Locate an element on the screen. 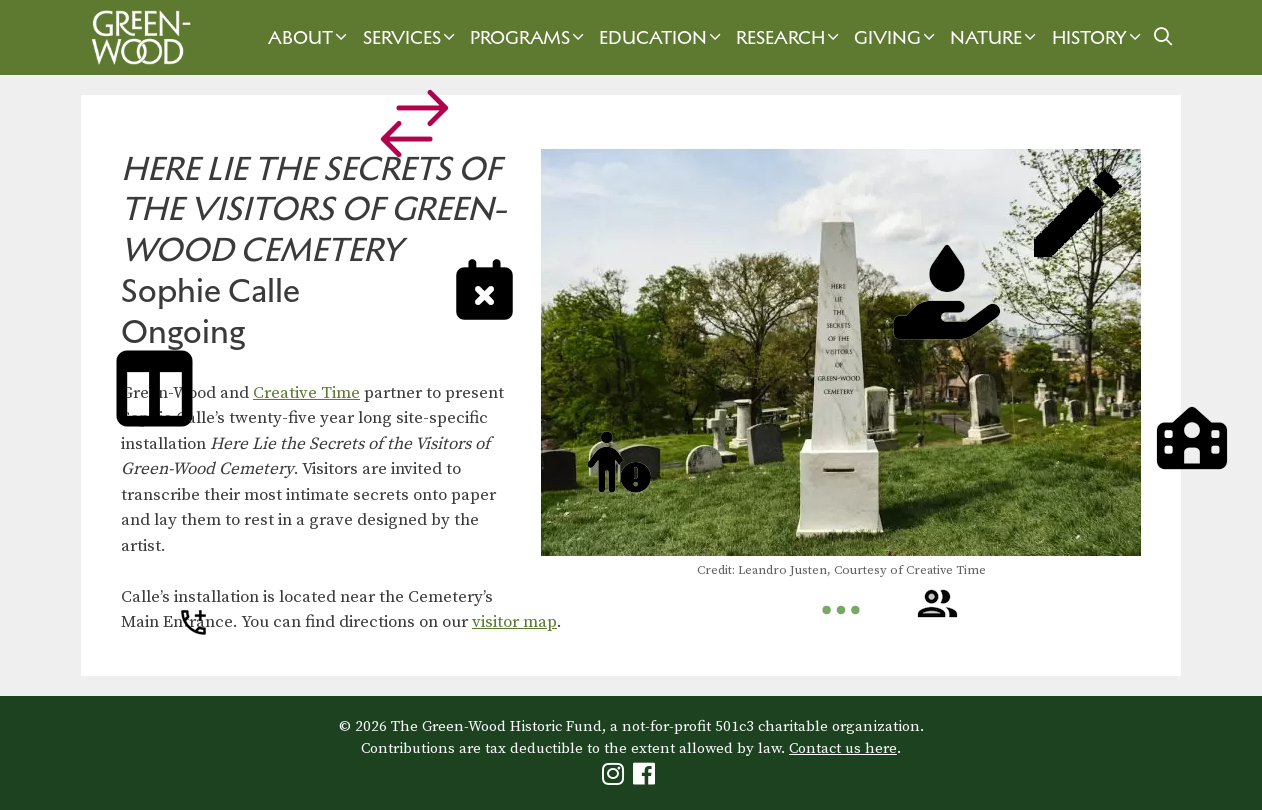 The width and height of the screenshot is (1262, 810). user account requires attention is located at coordinates (617, 462).